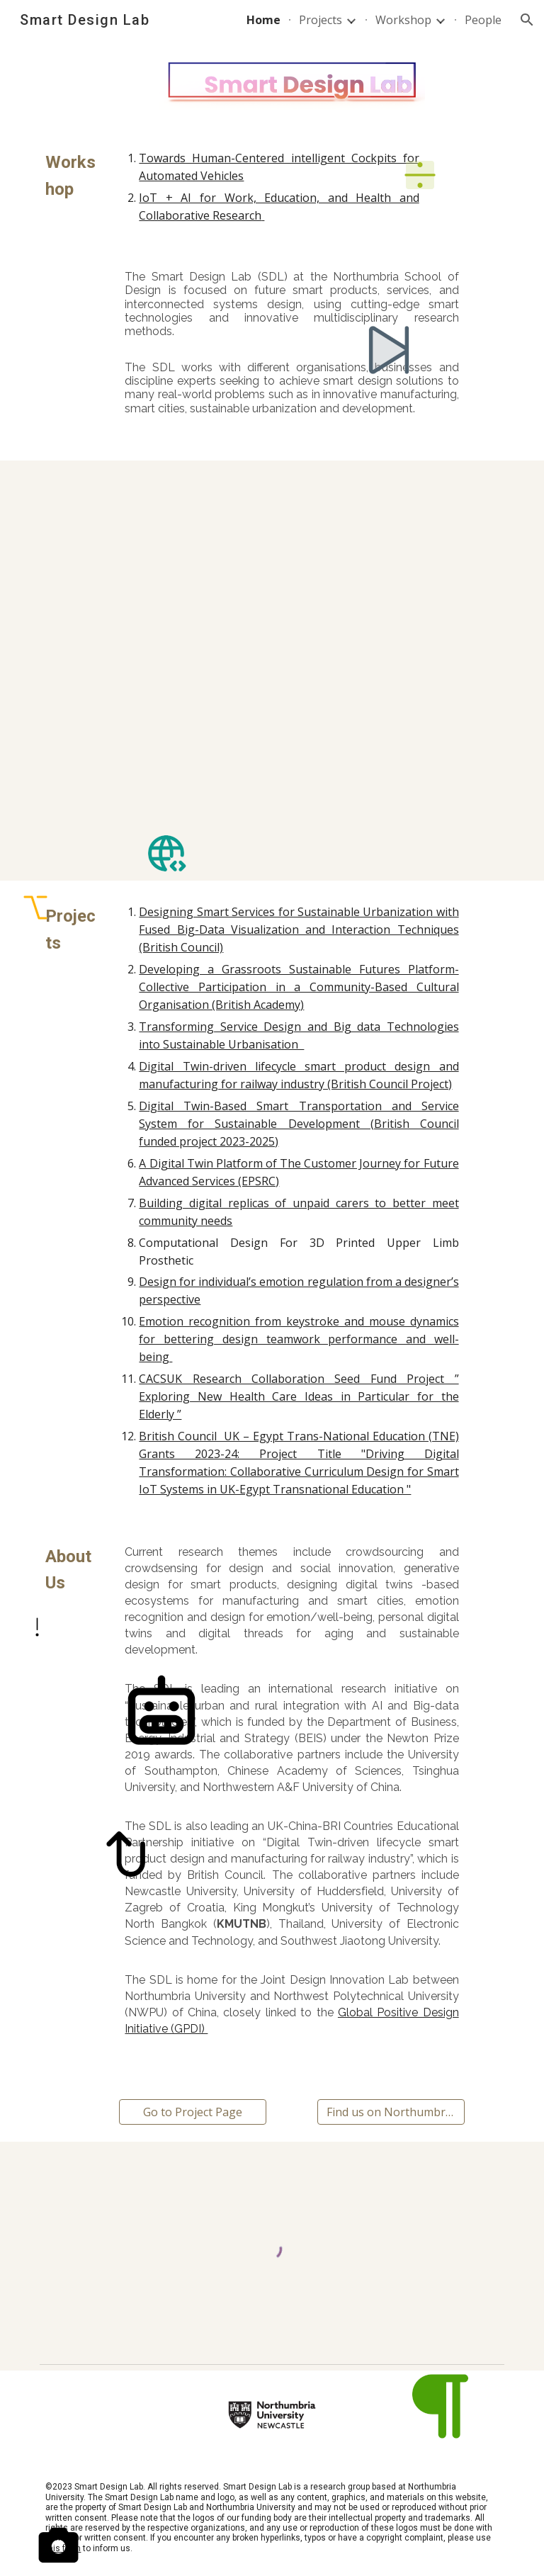 Image resolution: width=544 pixels, height=2576 pixels. Describe the element at coordinates (58, 2546) in the screenshot. I see `take a photo` at that location.